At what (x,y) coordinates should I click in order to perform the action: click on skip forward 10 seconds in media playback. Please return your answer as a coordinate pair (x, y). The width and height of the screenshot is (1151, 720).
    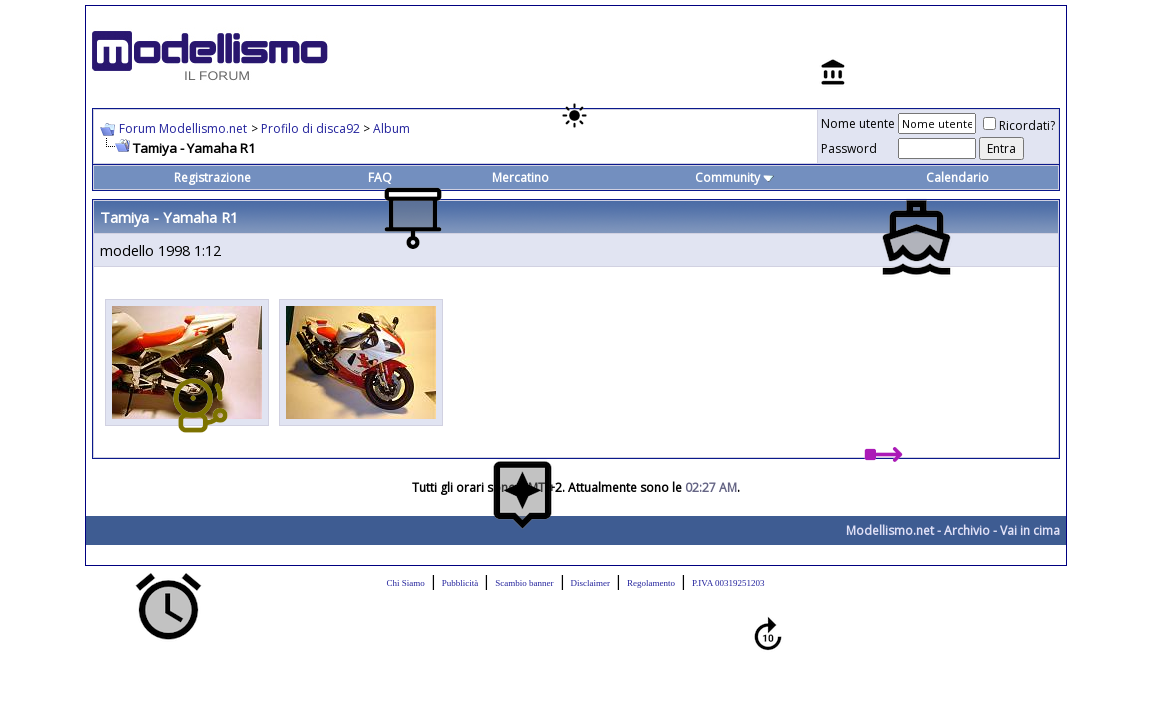
    Looking at the image, I should click on (768, 635).